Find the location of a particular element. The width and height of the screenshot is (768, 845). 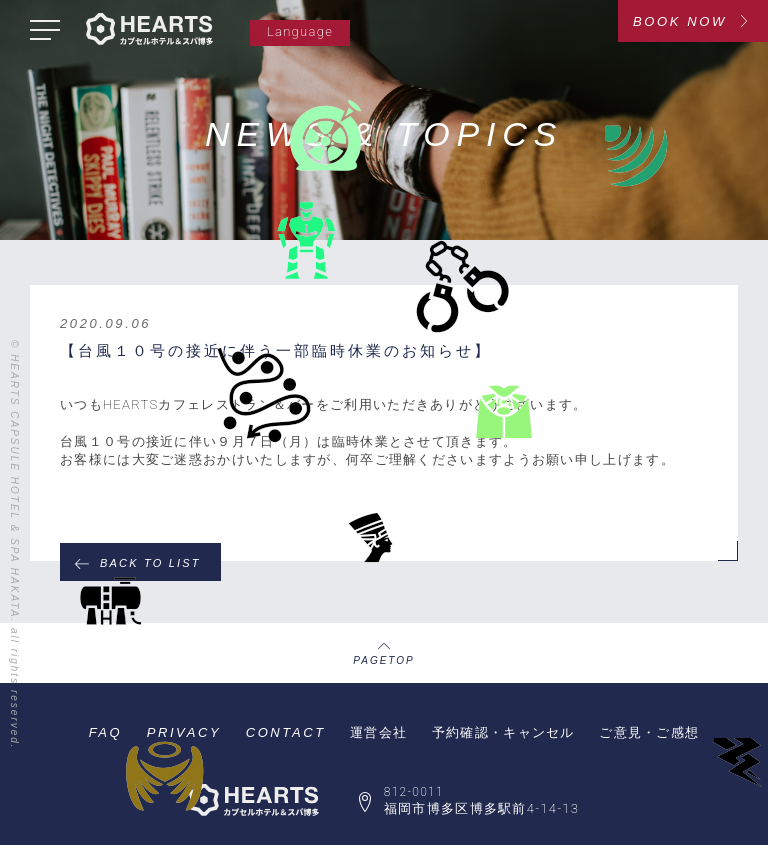

indicates restricted or locked content is located at coordinates (462, 286).